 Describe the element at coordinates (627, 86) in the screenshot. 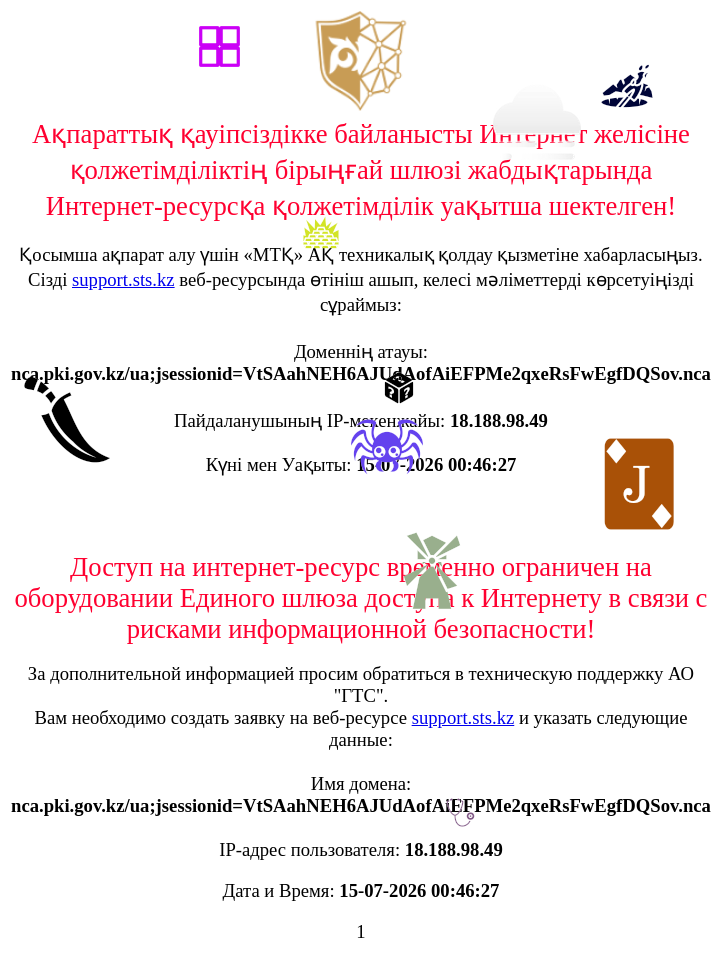

I see `dig or excavate in a game` at that location.